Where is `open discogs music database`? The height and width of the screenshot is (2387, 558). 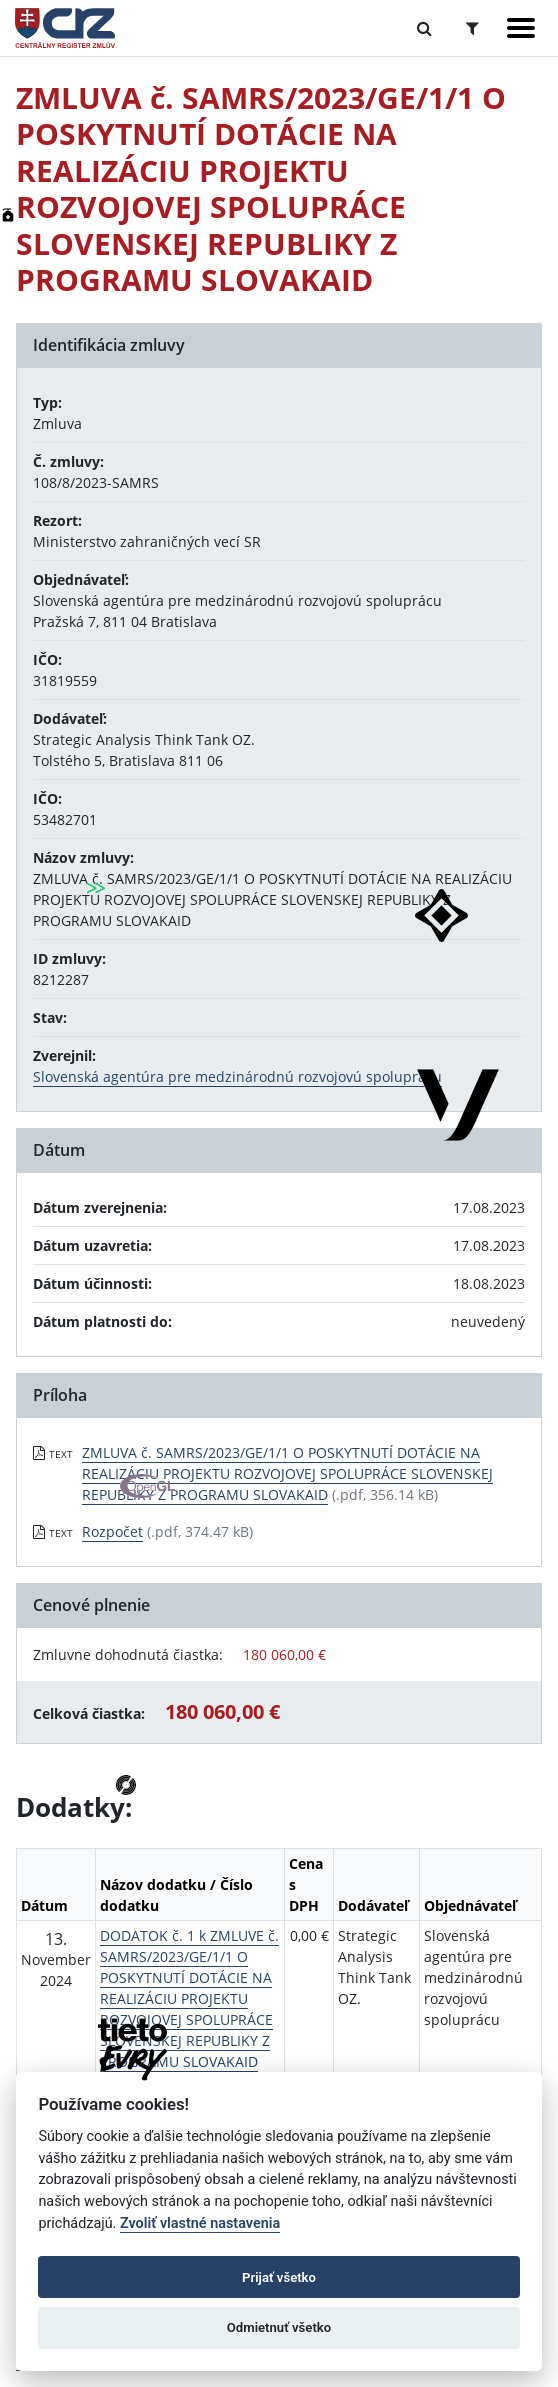
open discogs music database is located at coordinates (126, 1785).